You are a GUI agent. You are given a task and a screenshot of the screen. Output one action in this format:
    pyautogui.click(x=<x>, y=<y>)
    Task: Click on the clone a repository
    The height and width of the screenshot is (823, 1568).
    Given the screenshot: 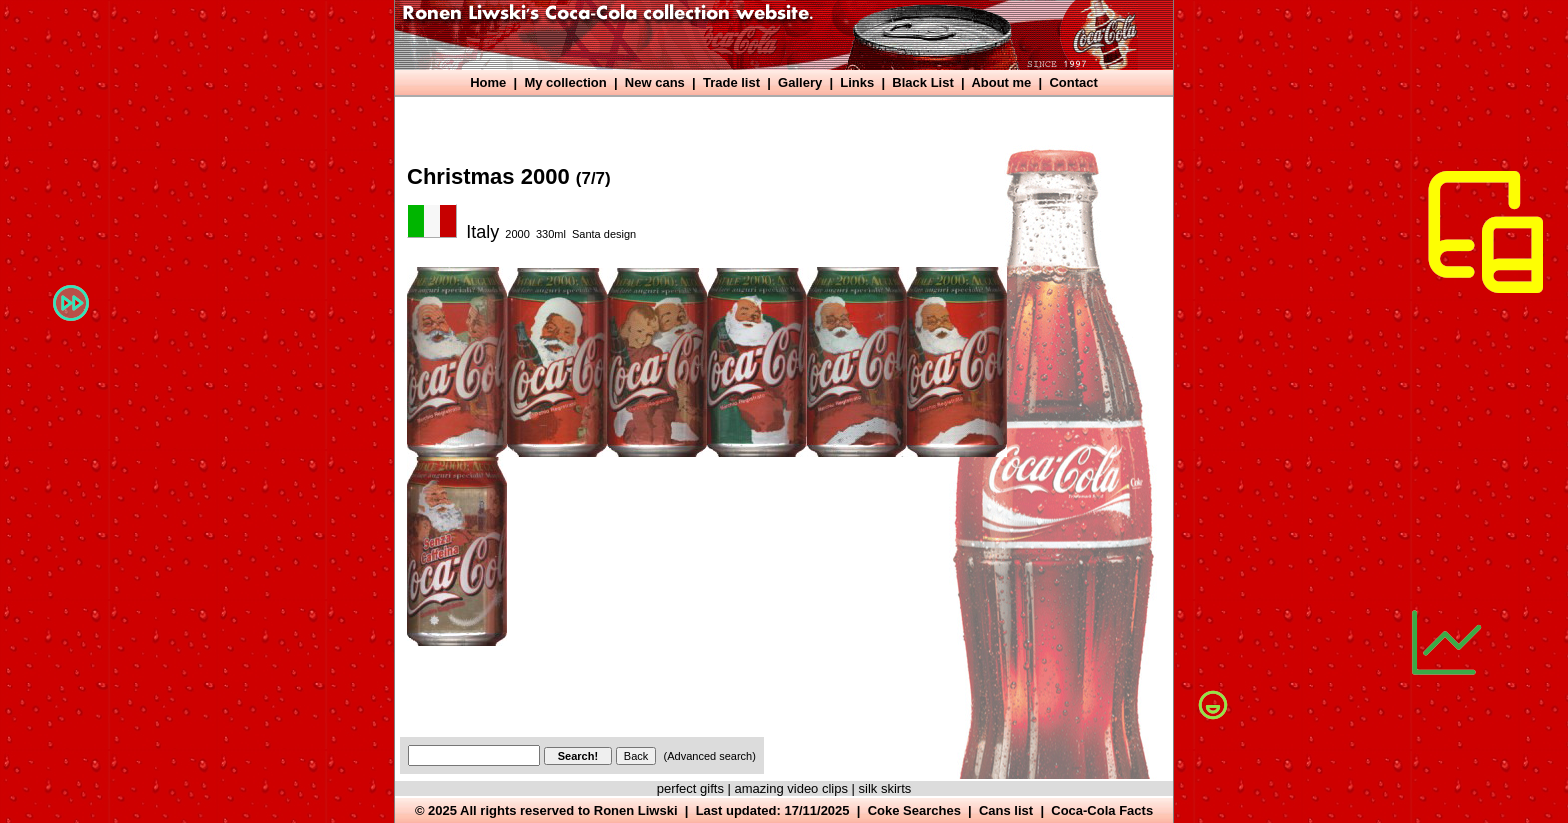 What is the action you would take?
    pyautogui.click(x=1482, y=232)
    